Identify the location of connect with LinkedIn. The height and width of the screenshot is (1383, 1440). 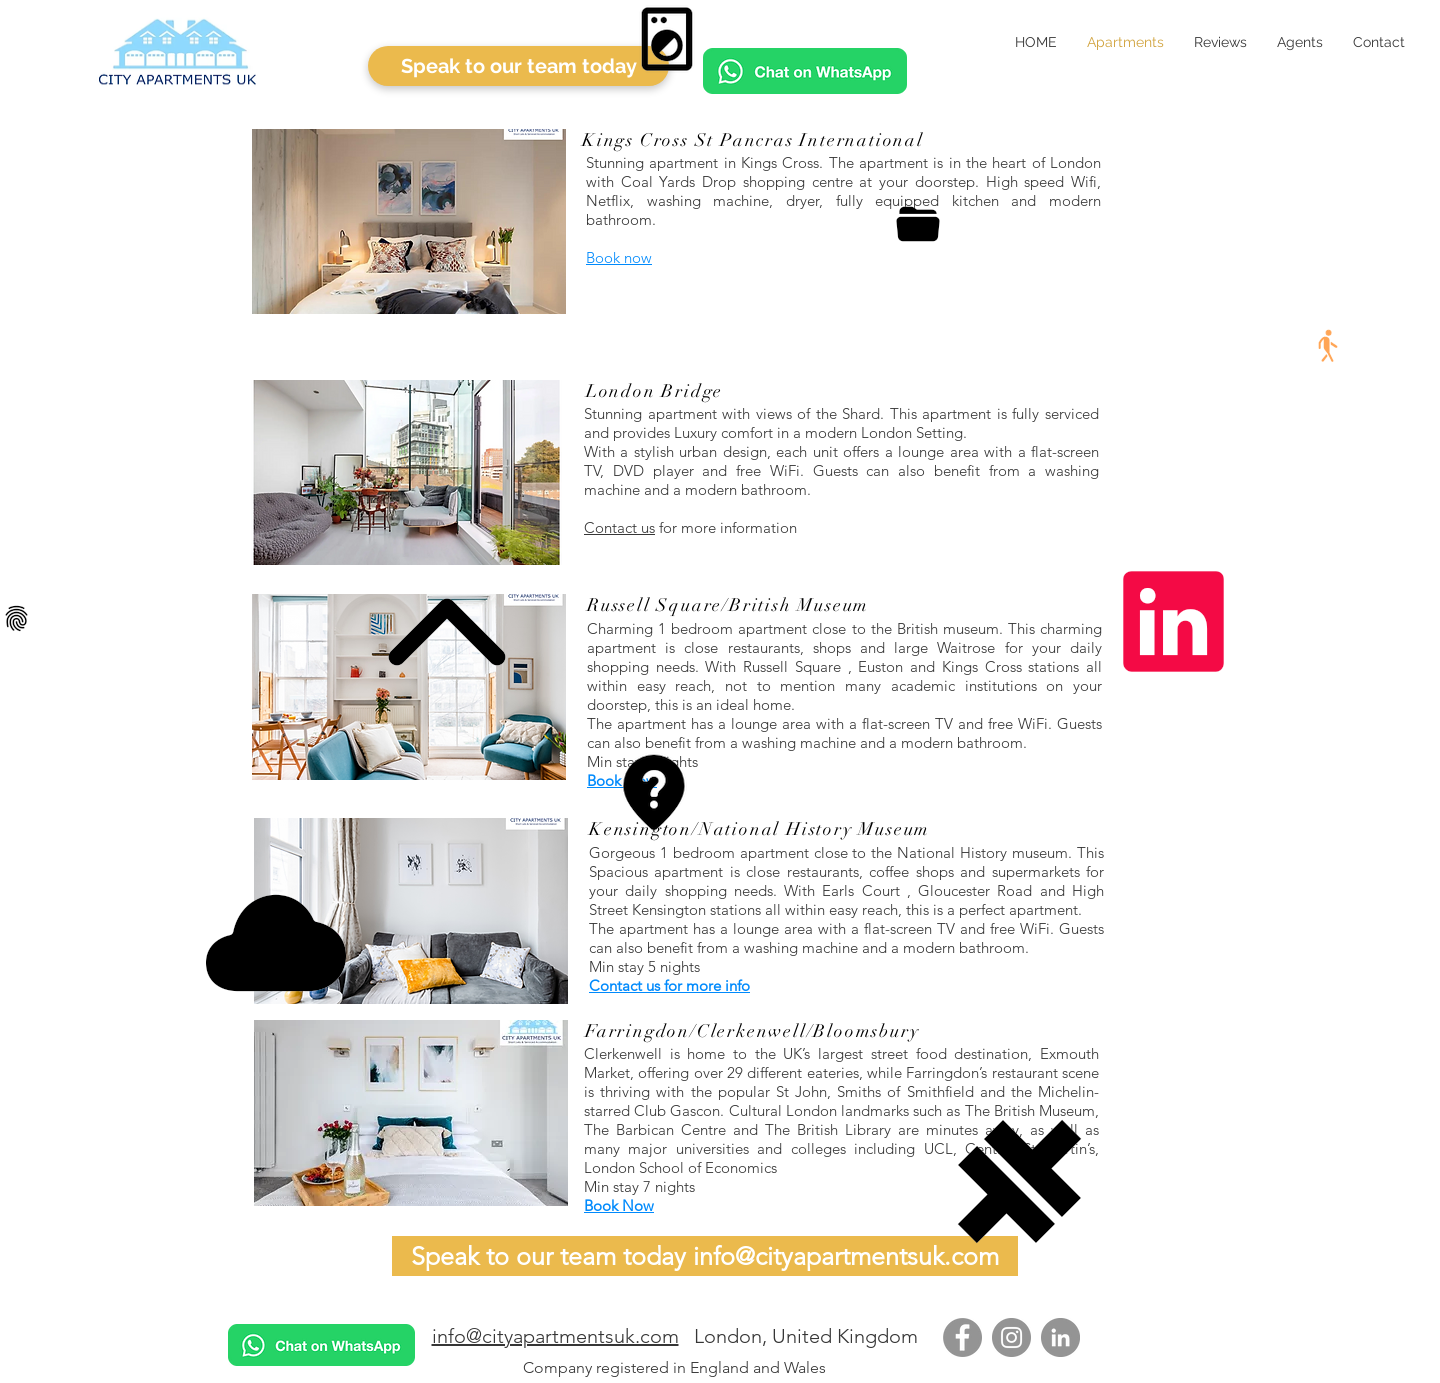
(1173, 621).